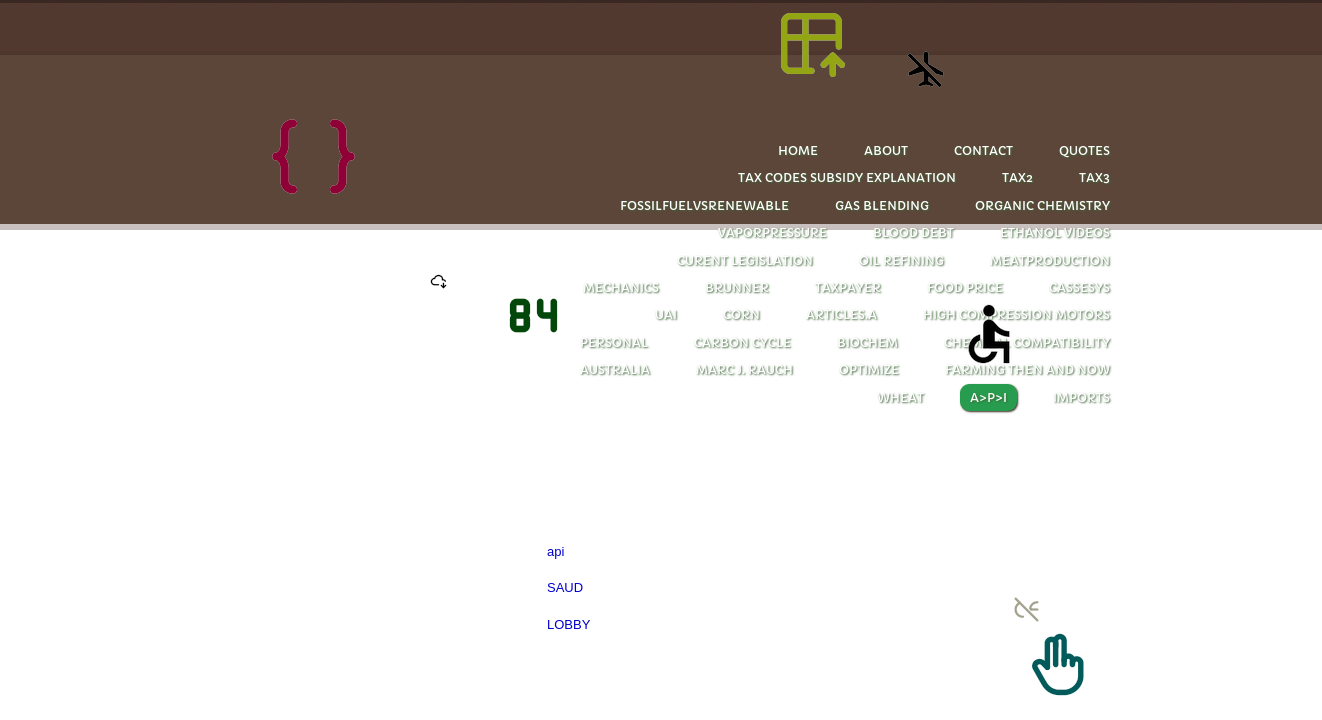  Describe the element at coordinates (313, 156) in the screenshot. I see `insert code block or code snippet` at that location.